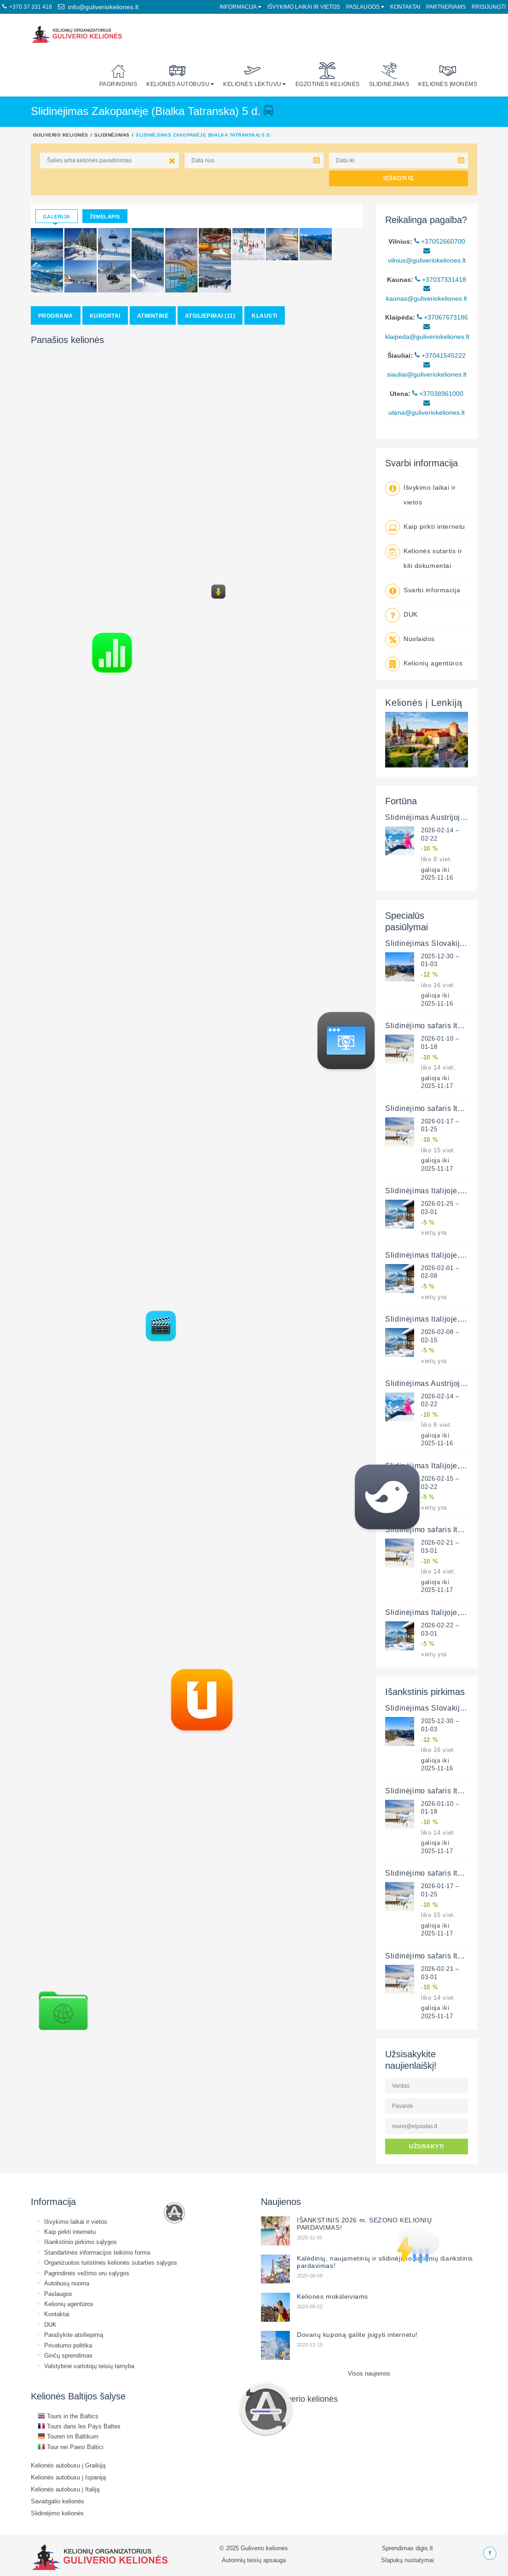  Describe the element at coordinates (174, 2213) in the screenshot. I see `open the software updater application` at that location.